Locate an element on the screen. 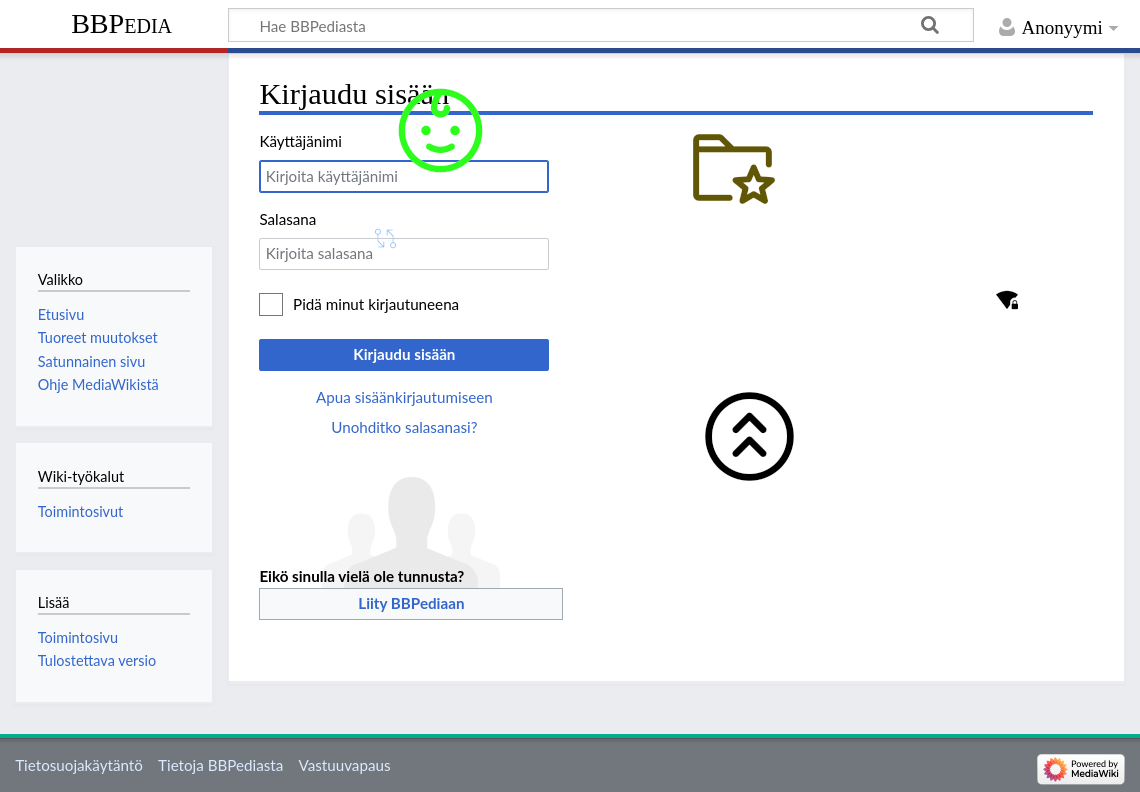 The height and width of the screenshot is (792, 1140). connected to a password-protected wifi network is located at coordinates (1007, 300).